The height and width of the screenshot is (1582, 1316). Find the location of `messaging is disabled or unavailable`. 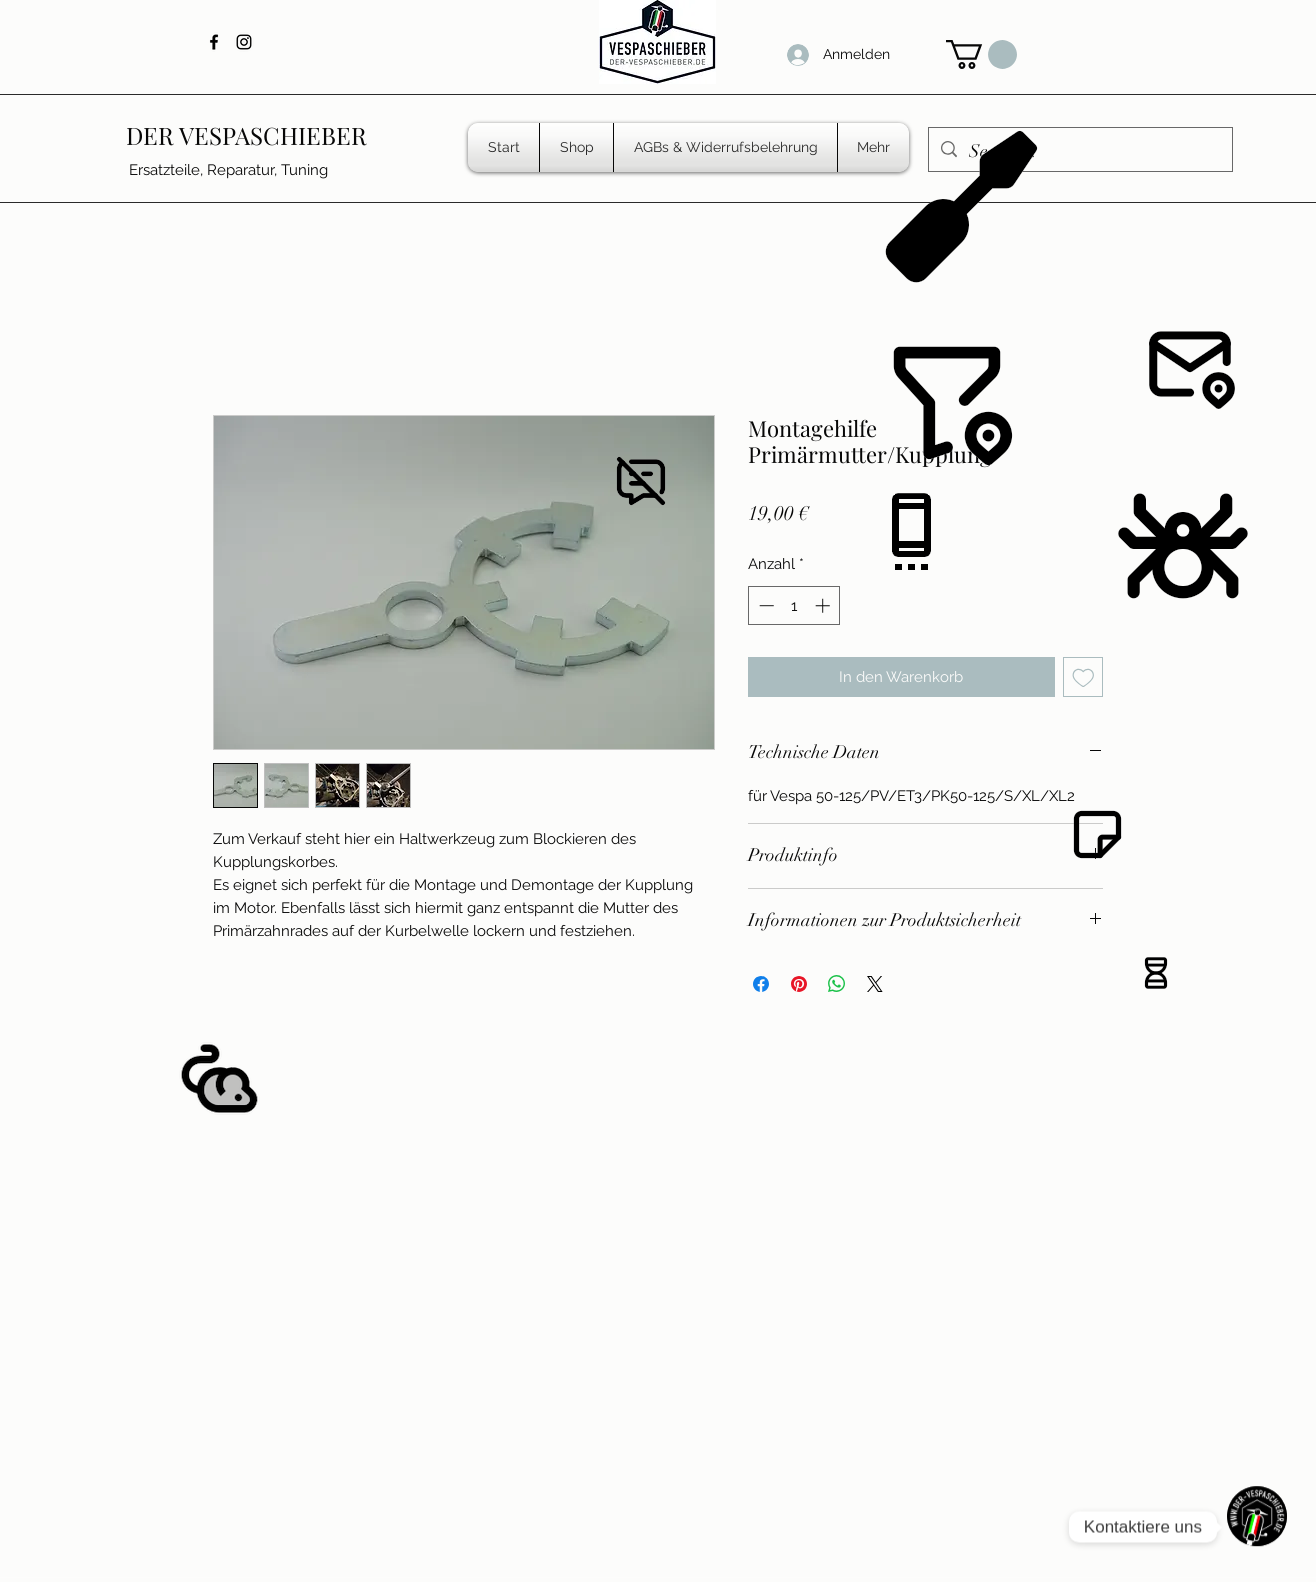

messaging is disabled or unavailable is located at coordinates (641, 481).